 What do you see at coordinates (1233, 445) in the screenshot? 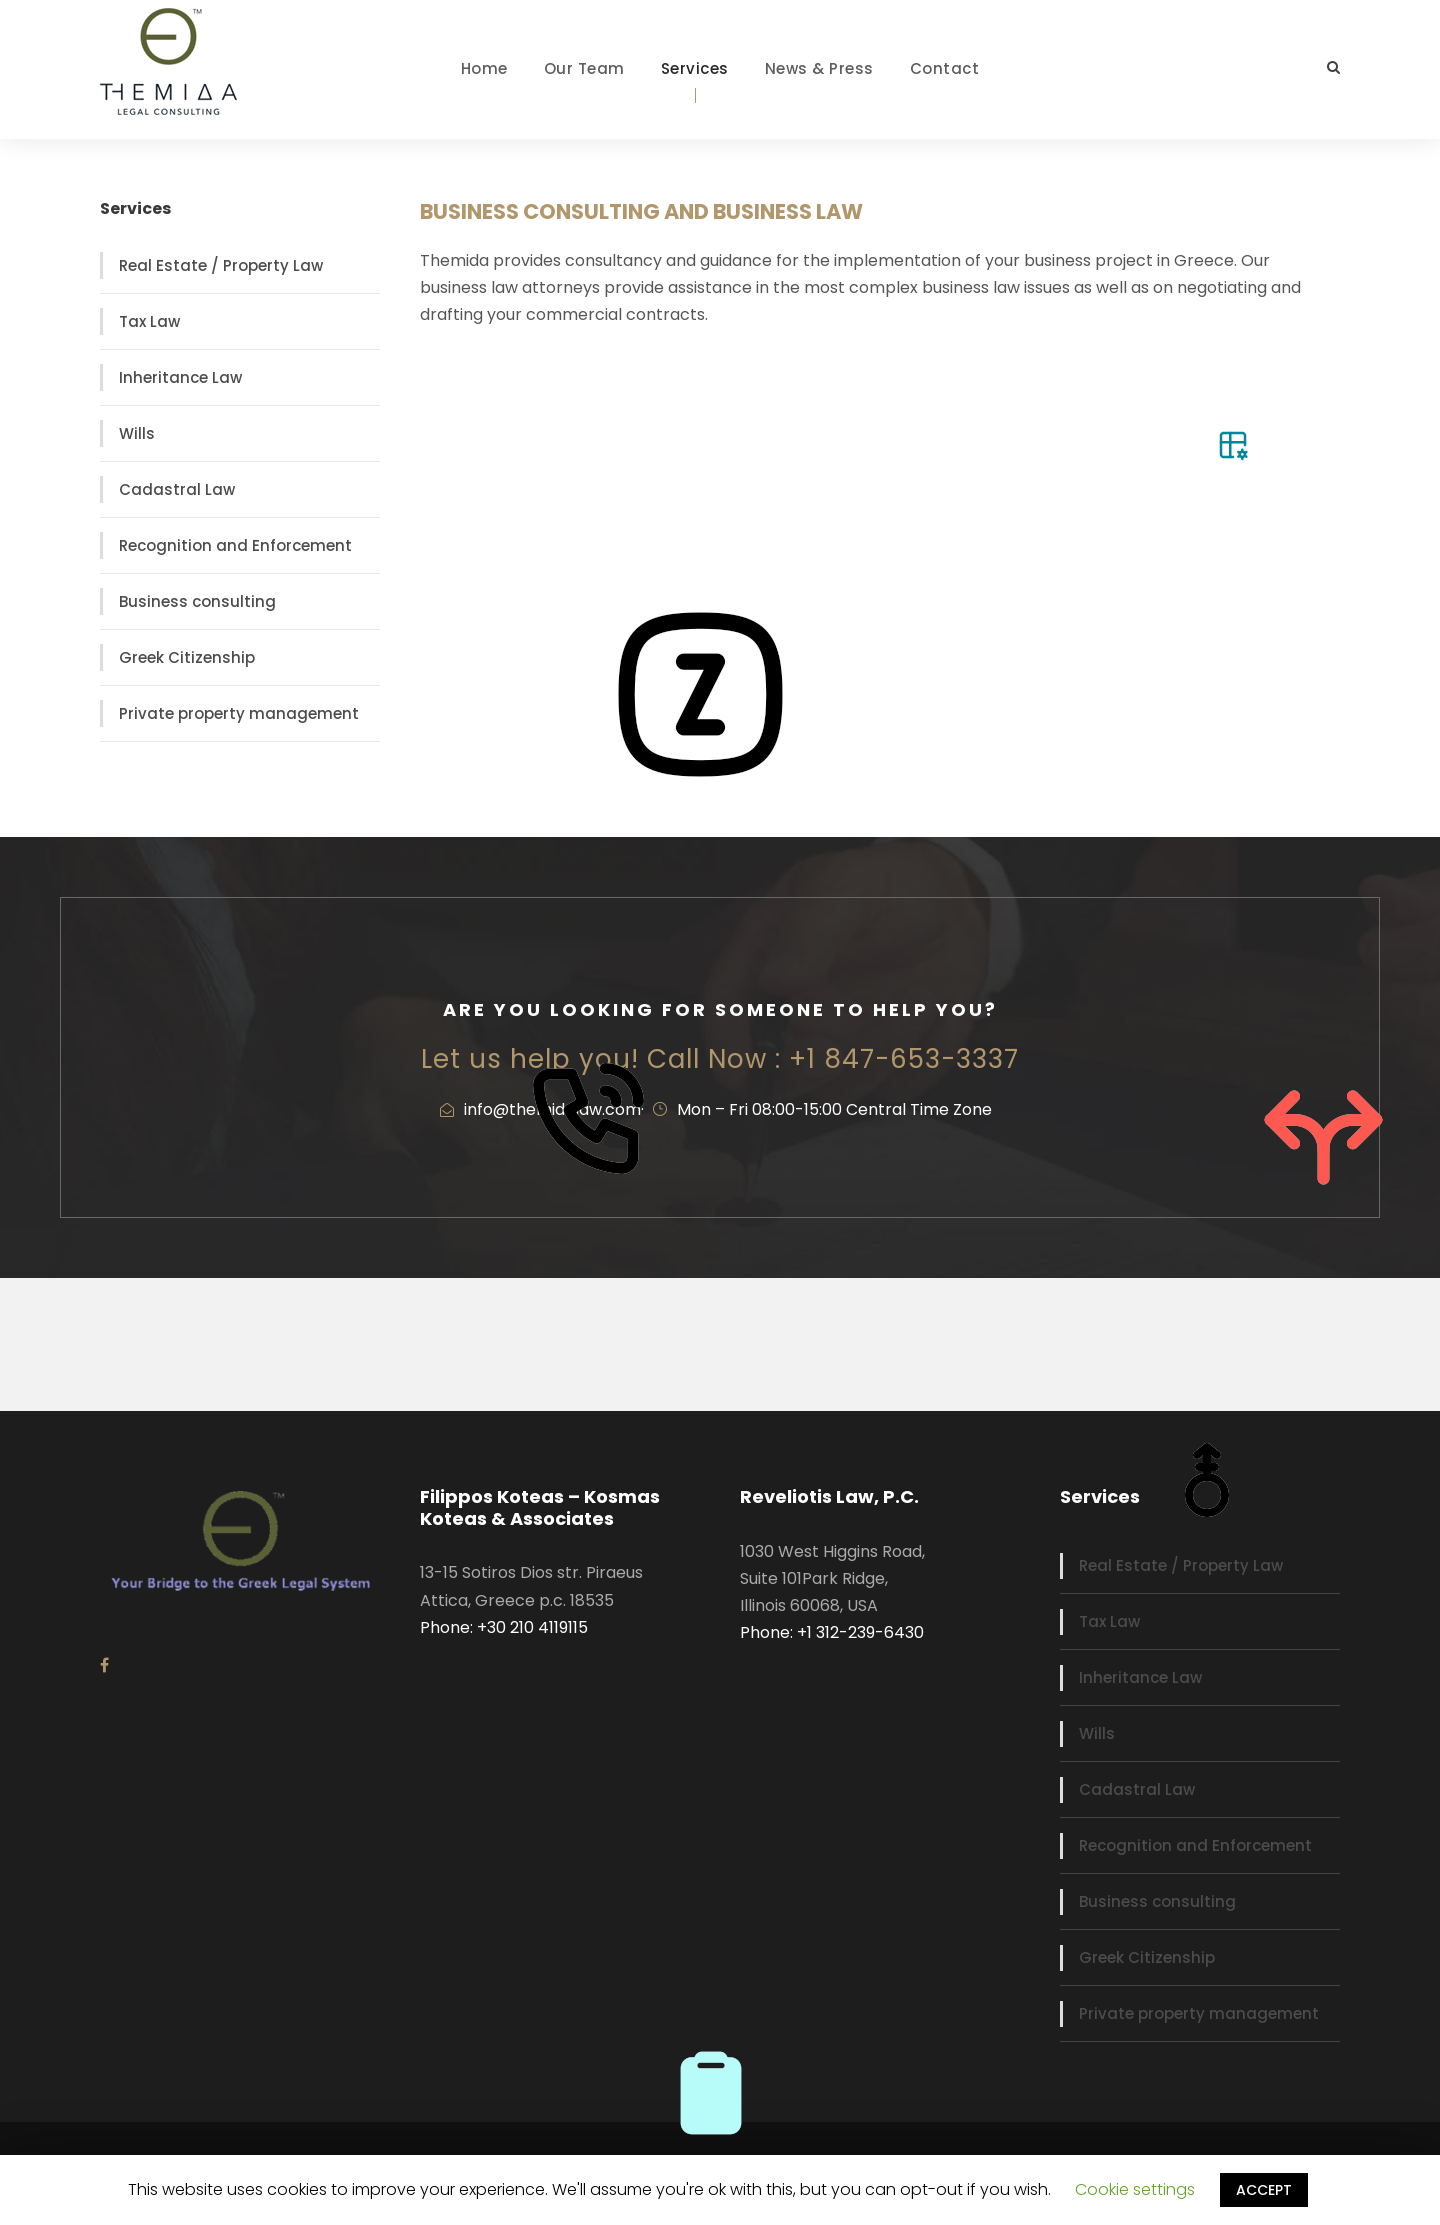
I see `customize table settings` at bounding box center [1233, 445].